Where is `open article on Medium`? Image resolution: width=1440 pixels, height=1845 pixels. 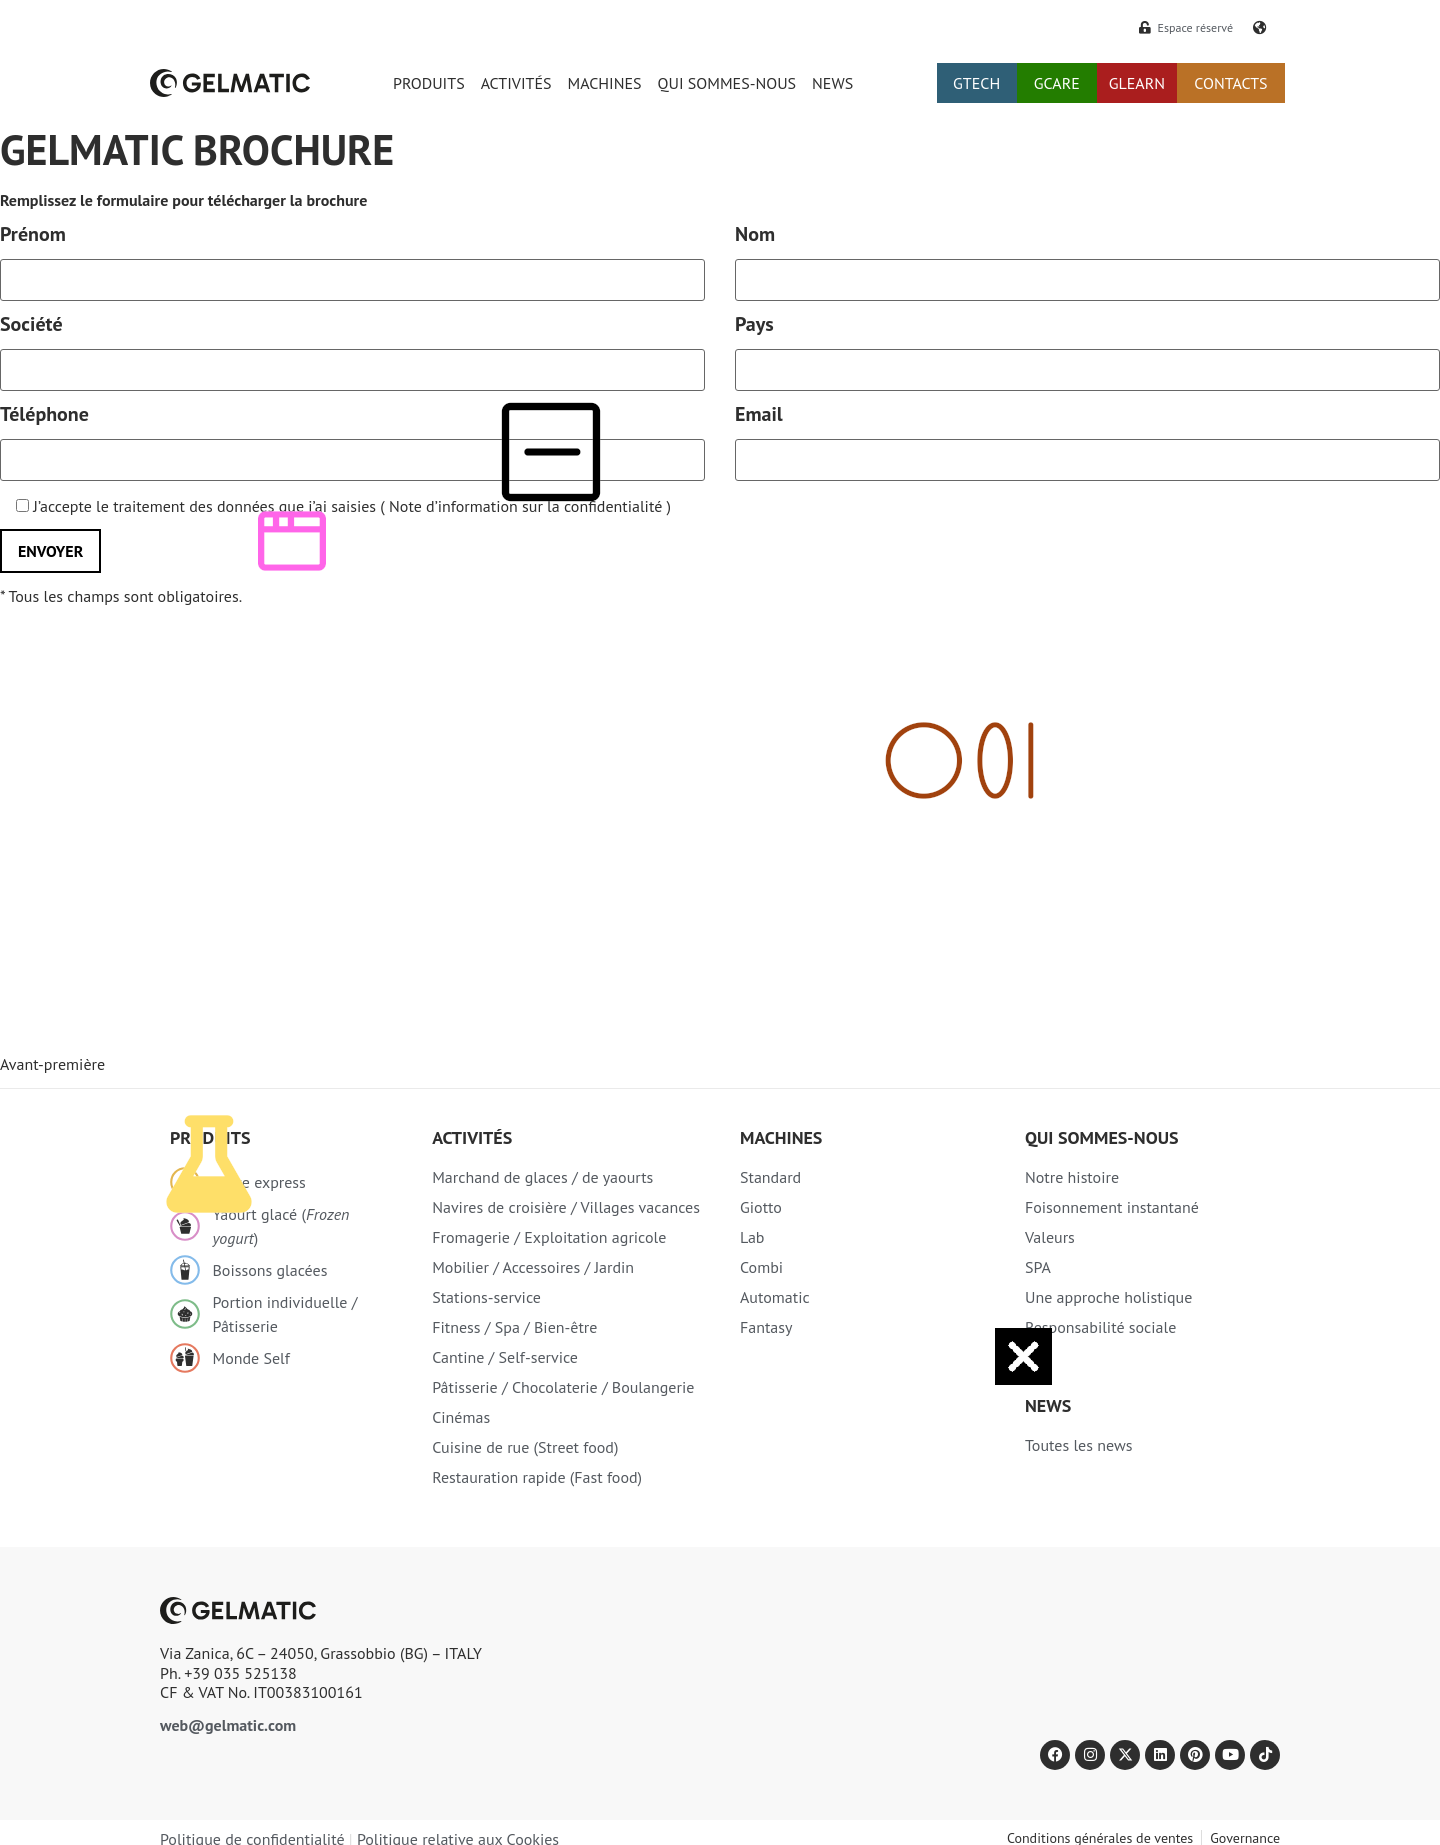 open article on Medium is located at coordinates (959, 760).